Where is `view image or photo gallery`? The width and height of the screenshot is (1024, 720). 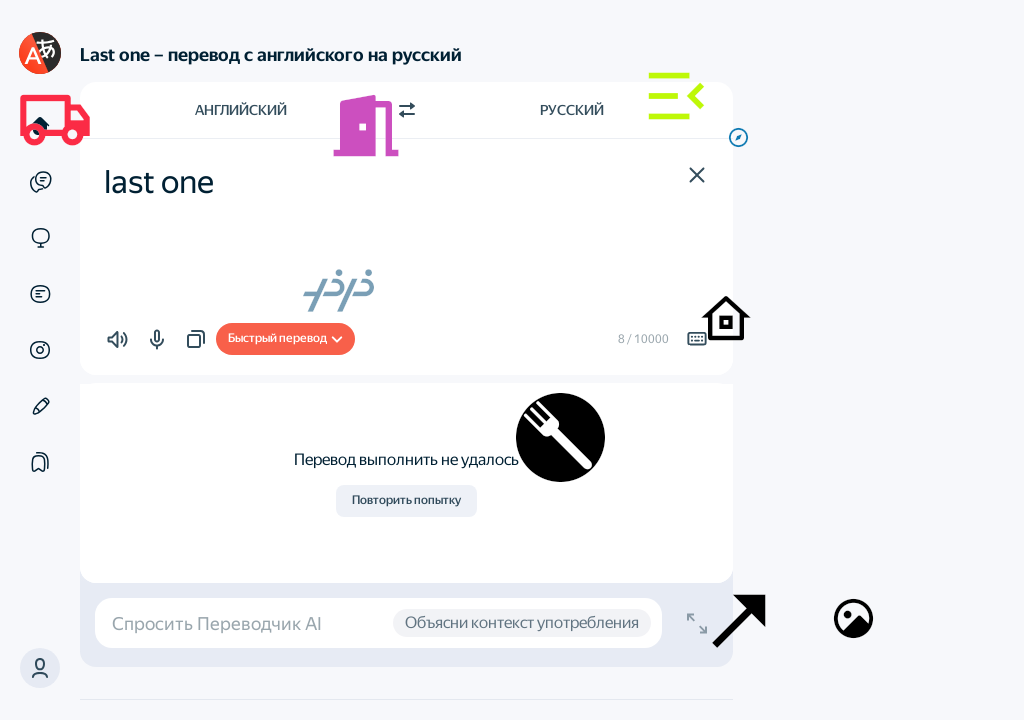 view image or photo gallery is located at coordinates (853, 618).